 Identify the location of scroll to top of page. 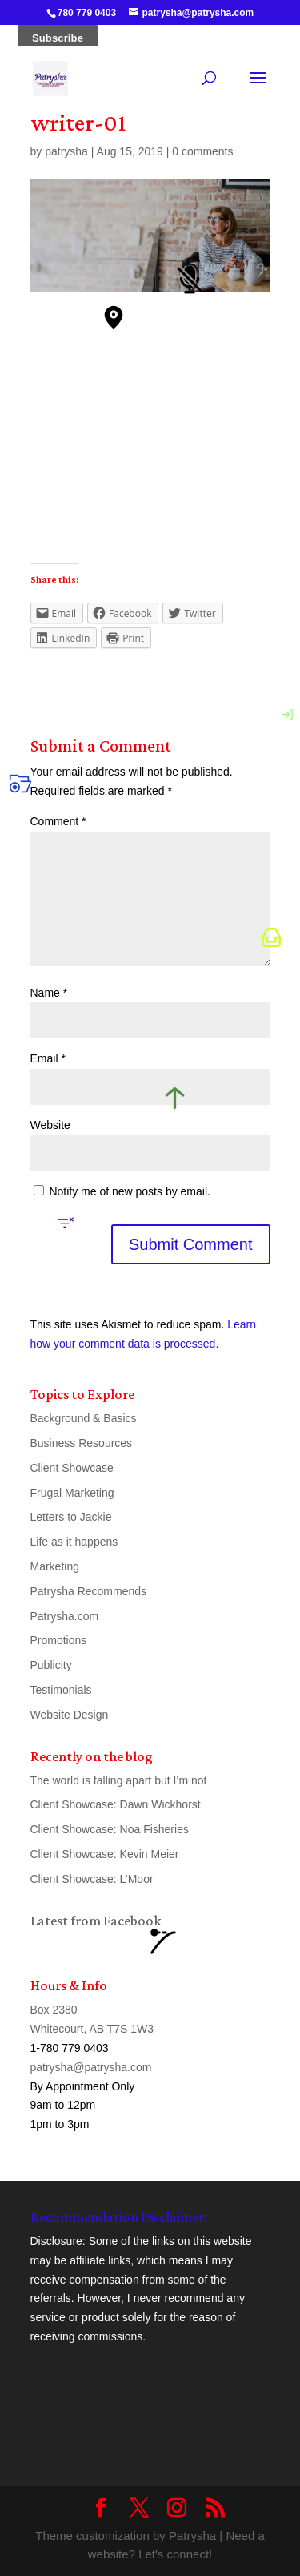
(174, 1098).